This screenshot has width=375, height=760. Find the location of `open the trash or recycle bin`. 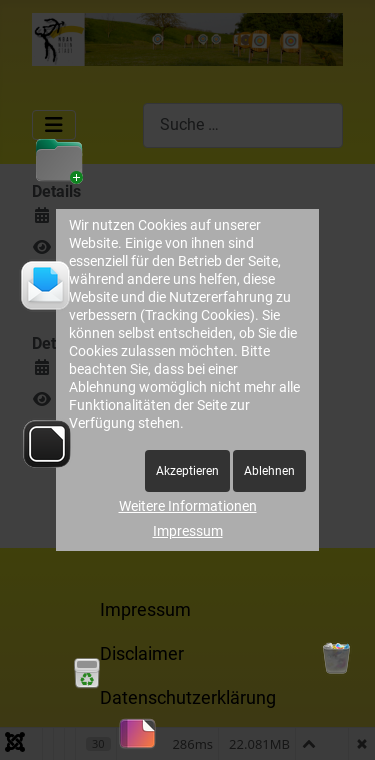

open the trash or recycle bin is located at coordinates (87, 673).